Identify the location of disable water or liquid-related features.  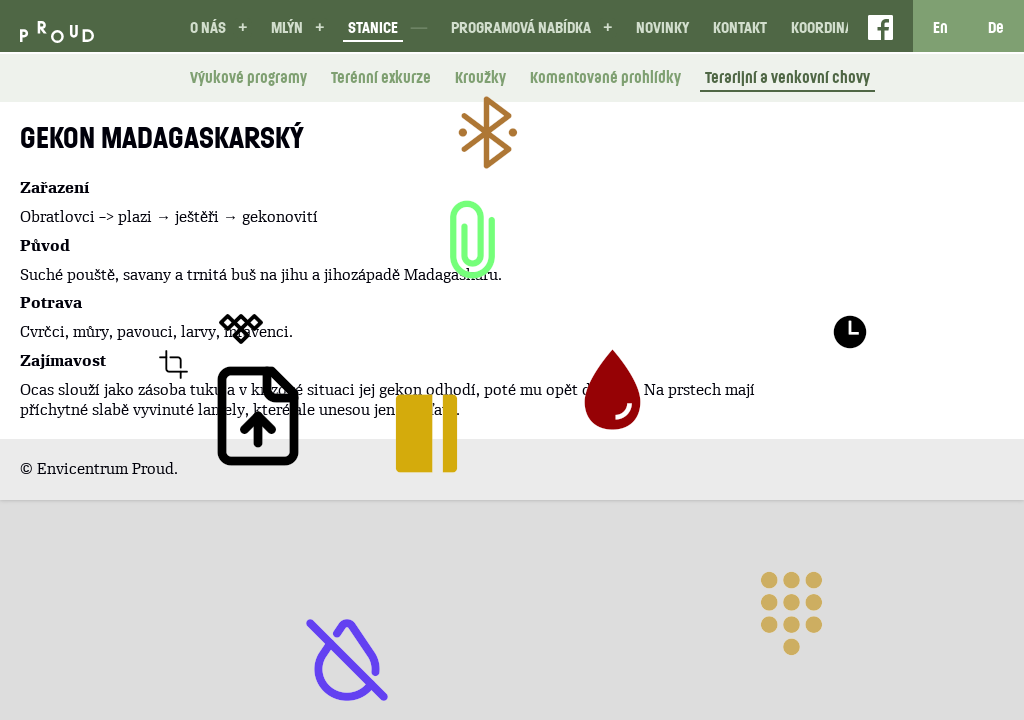
(347, 660).